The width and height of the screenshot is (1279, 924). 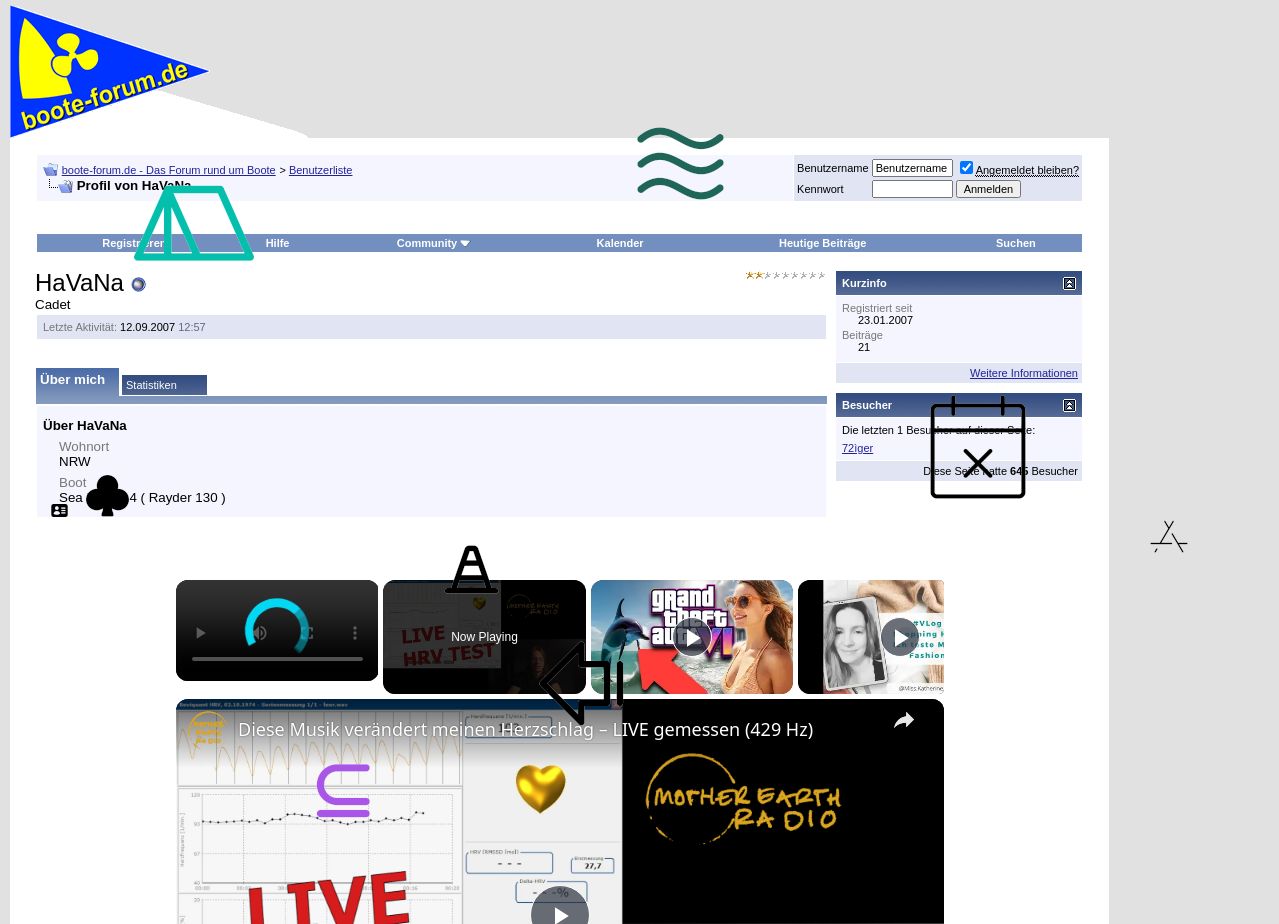 I want to click on club suit symbol for card games, so click(x=107, y=496).